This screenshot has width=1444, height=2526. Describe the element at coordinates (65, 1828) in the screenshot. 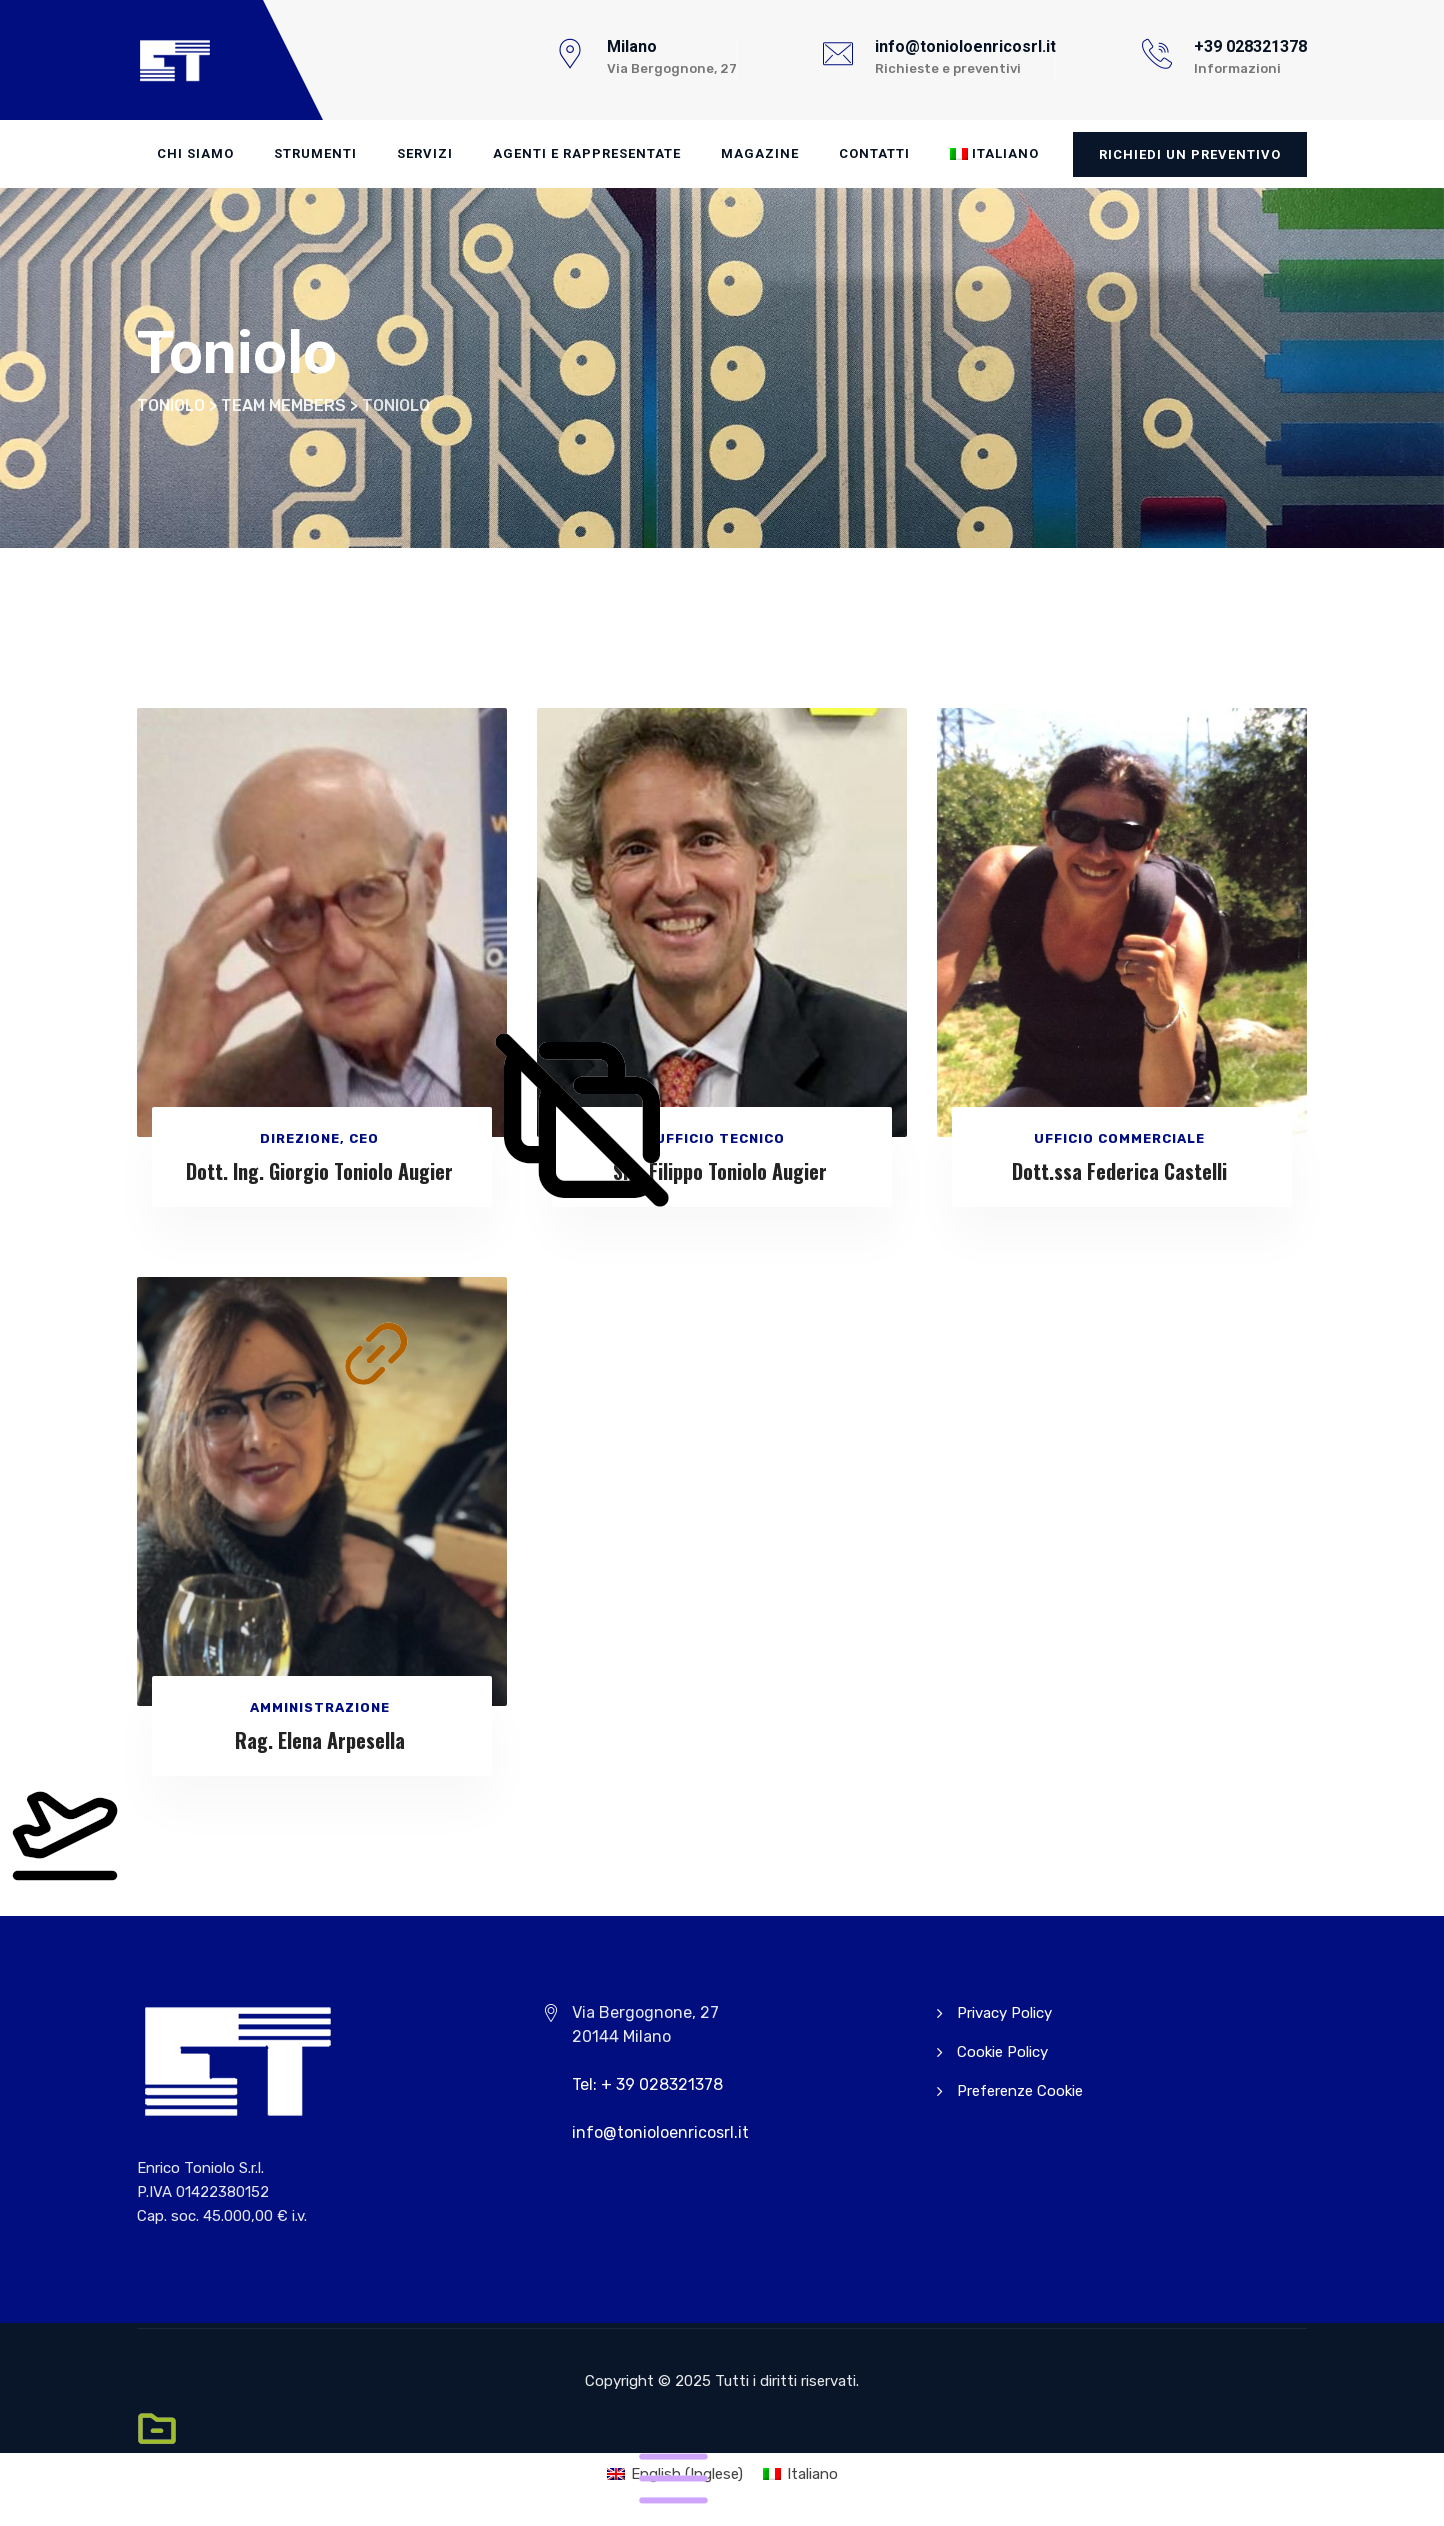

I see `flight departure status indicator` at that location.